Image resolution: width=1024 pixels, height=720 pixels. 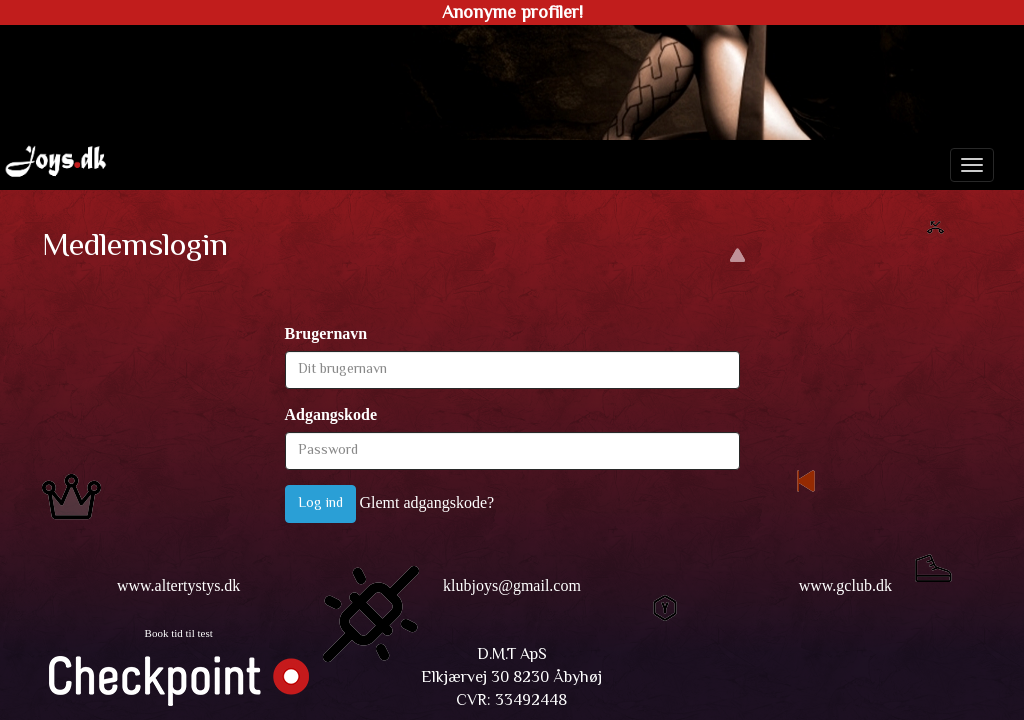 What do you see at coordinates (931, 569) in the screenshot?
I see `browse footwear or shoe products` at bounding box center [931, 569].